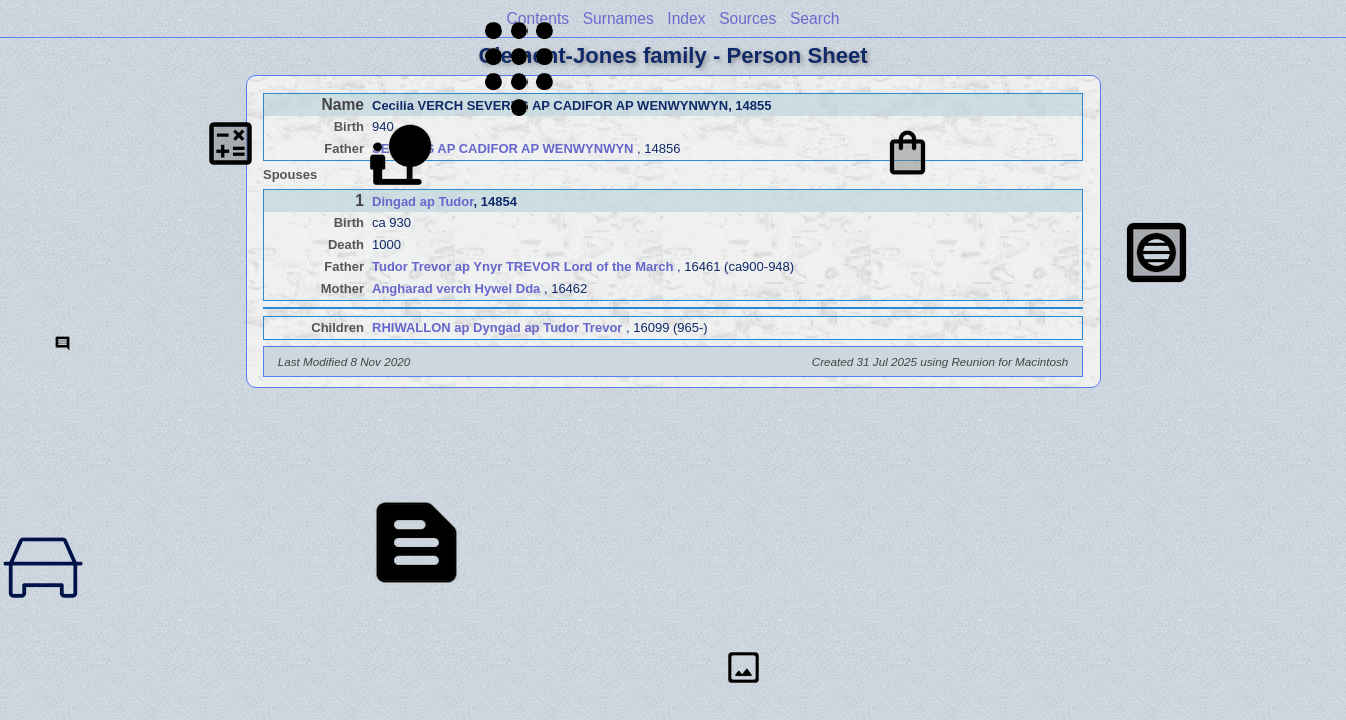 The image size is (1346, 720). I want to click on view original image without cropping, so click(743, 667).